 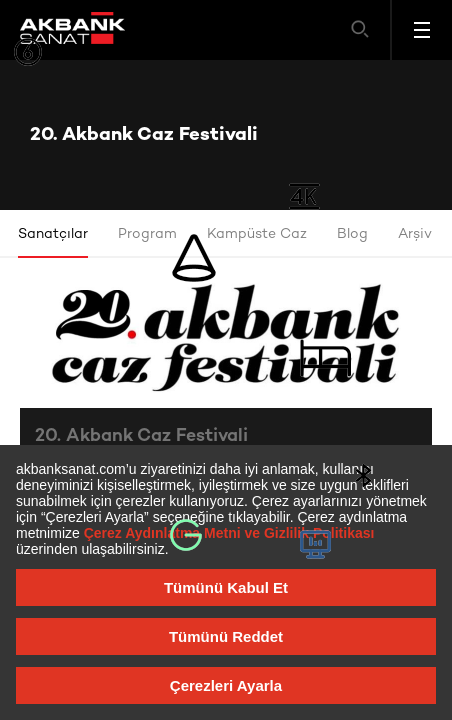 I want to click on indicates 4K video resolution quality, so click(x=304, y=196).